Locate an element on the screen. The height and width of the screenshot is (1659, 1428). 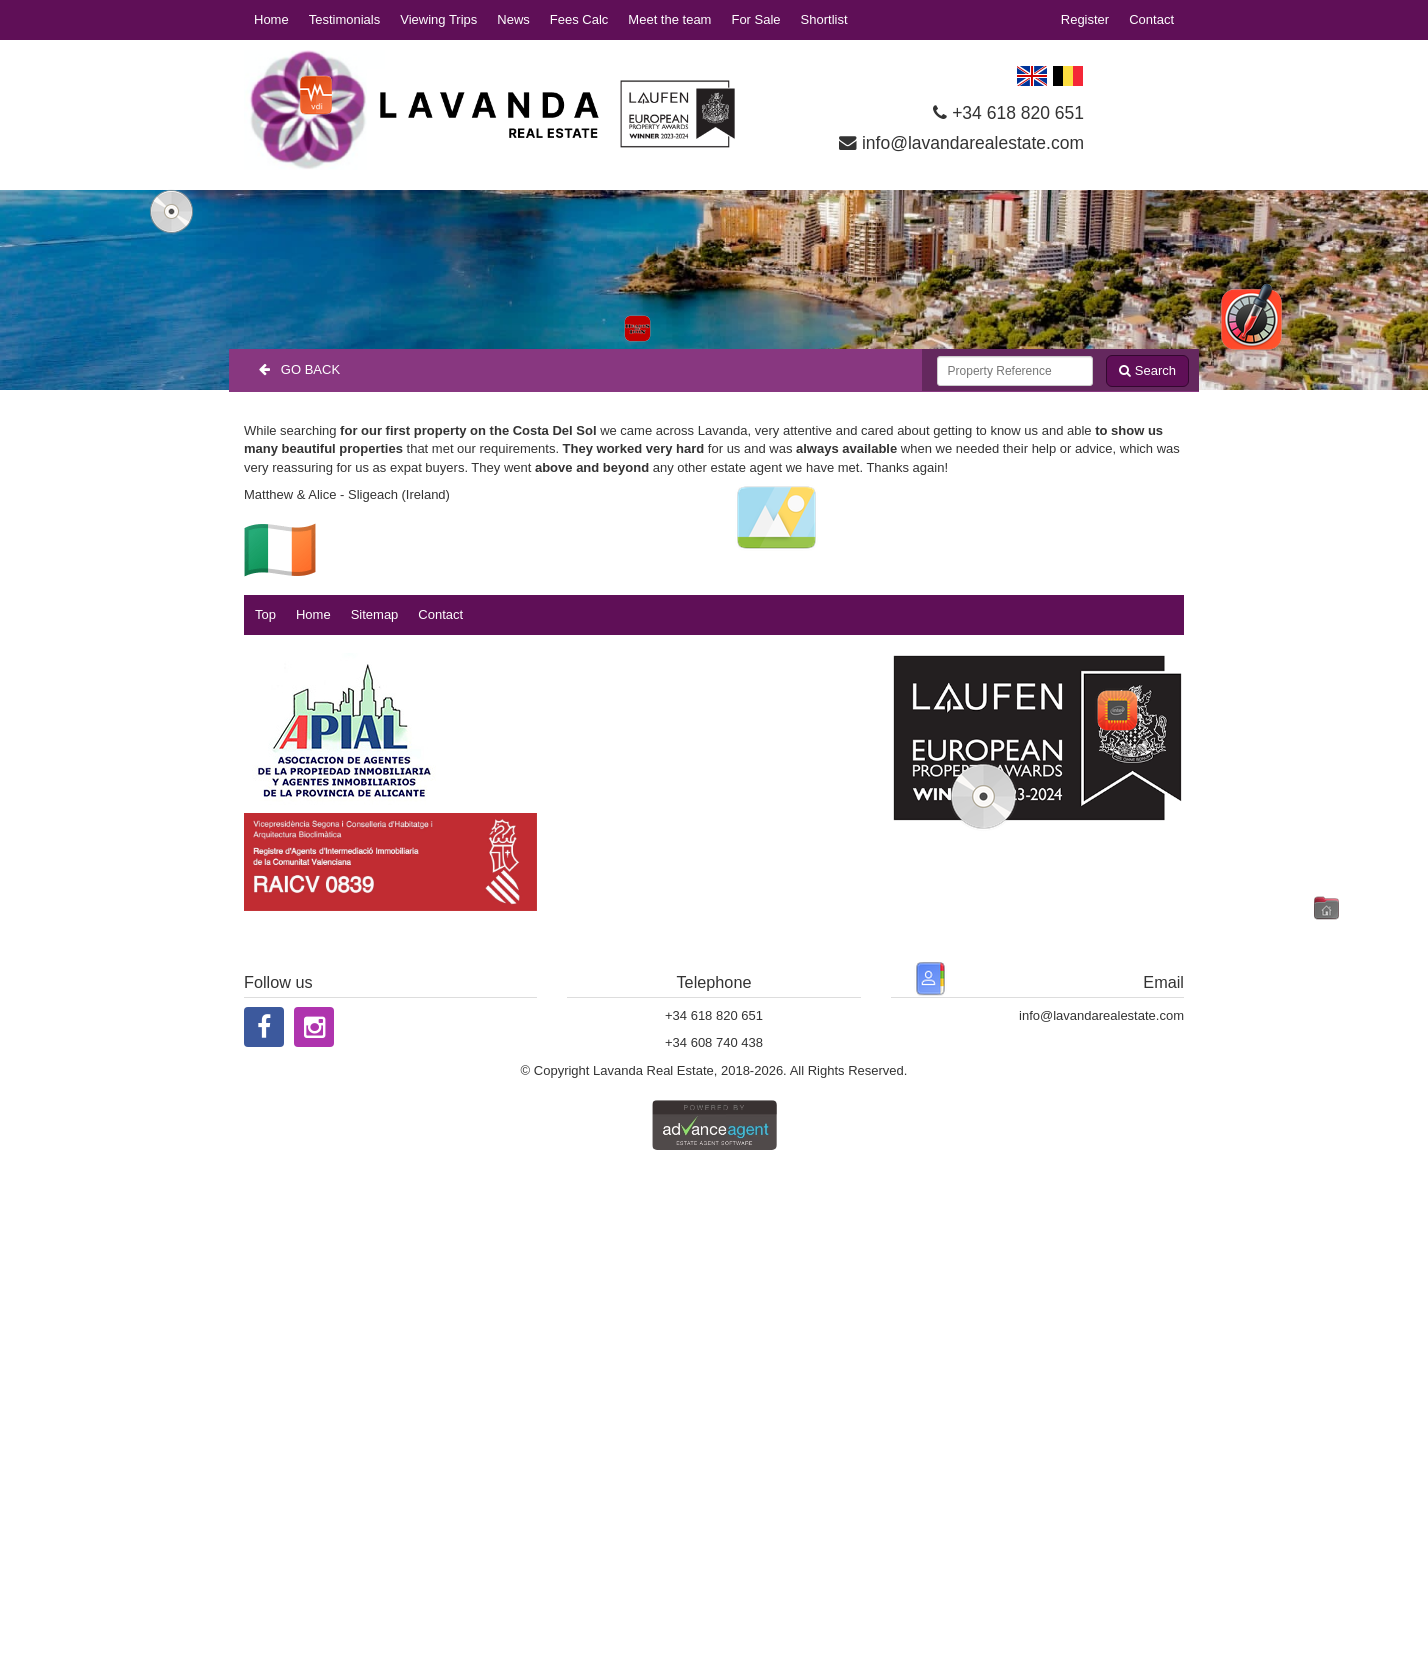
indicates a DVD-R disc drive or media is located at coordinates (171, 211).